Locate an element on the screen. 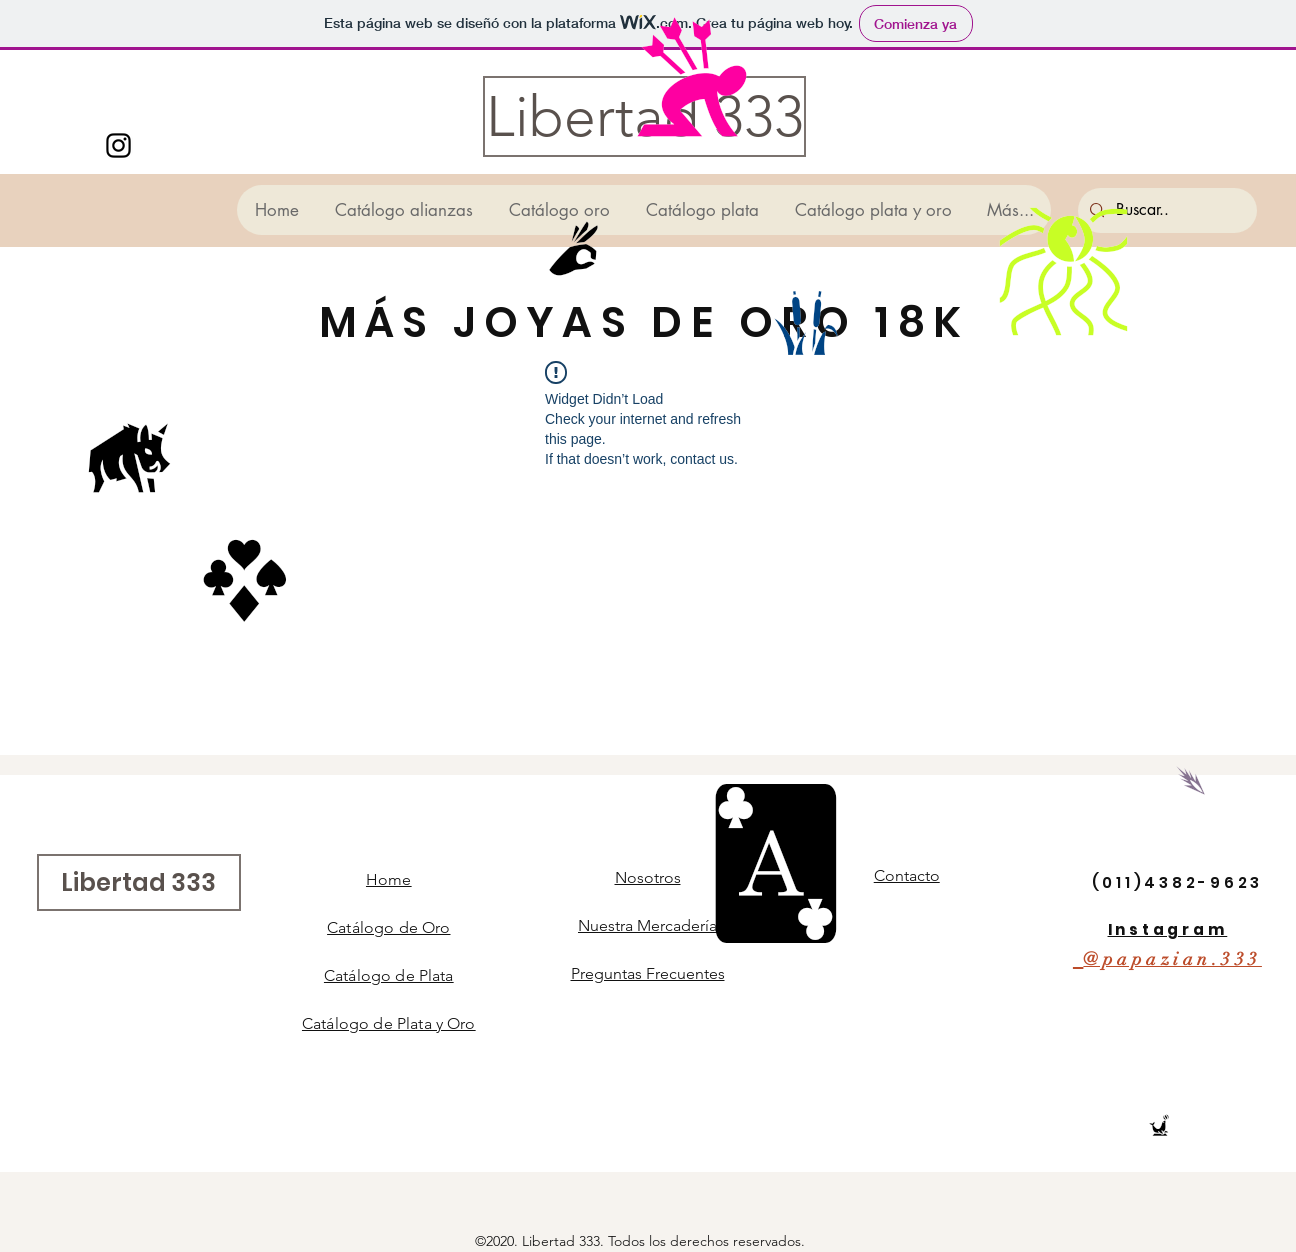  select boar character or unit in game is located at coordinates (129, 456).